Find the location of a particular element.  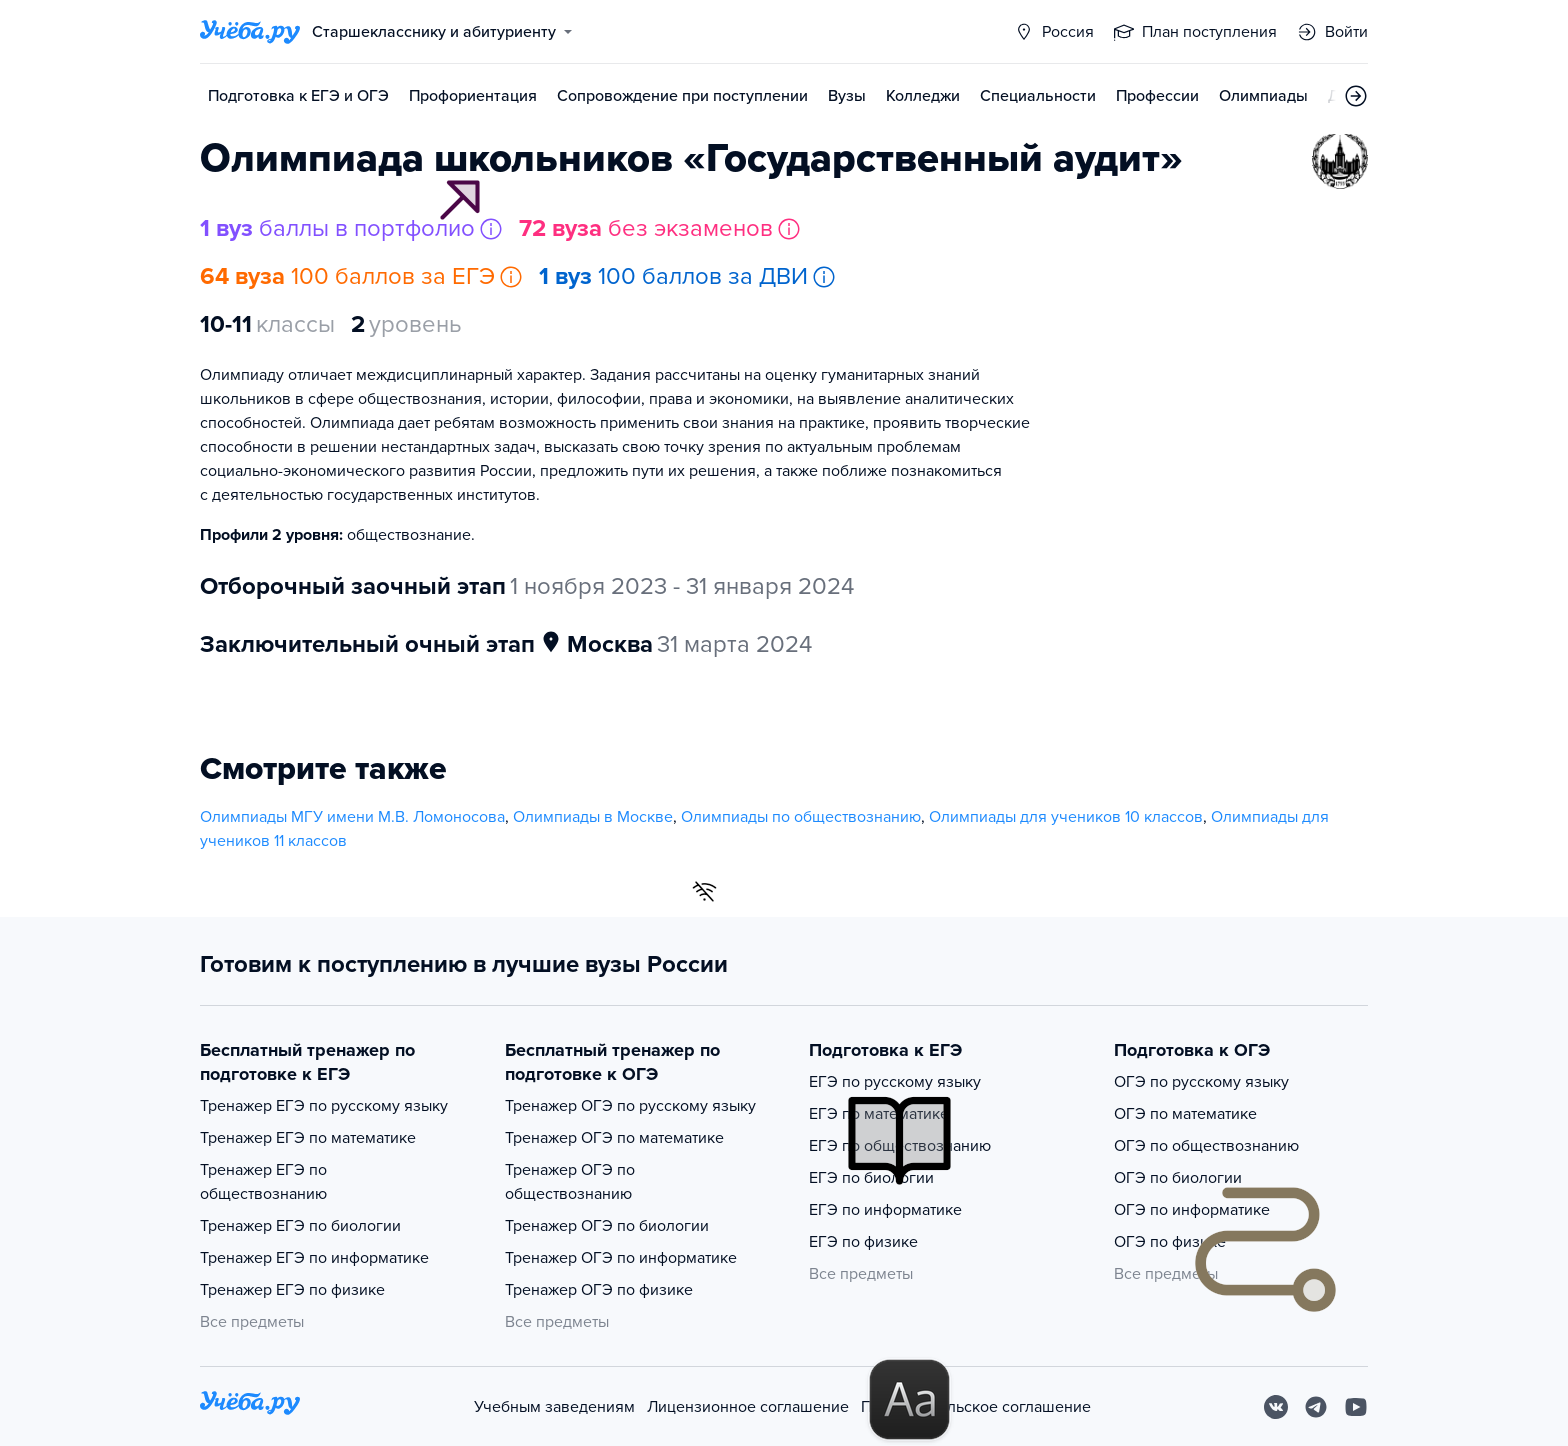

open reading mode or e-book viewer is located at coordinates (899, 1133).